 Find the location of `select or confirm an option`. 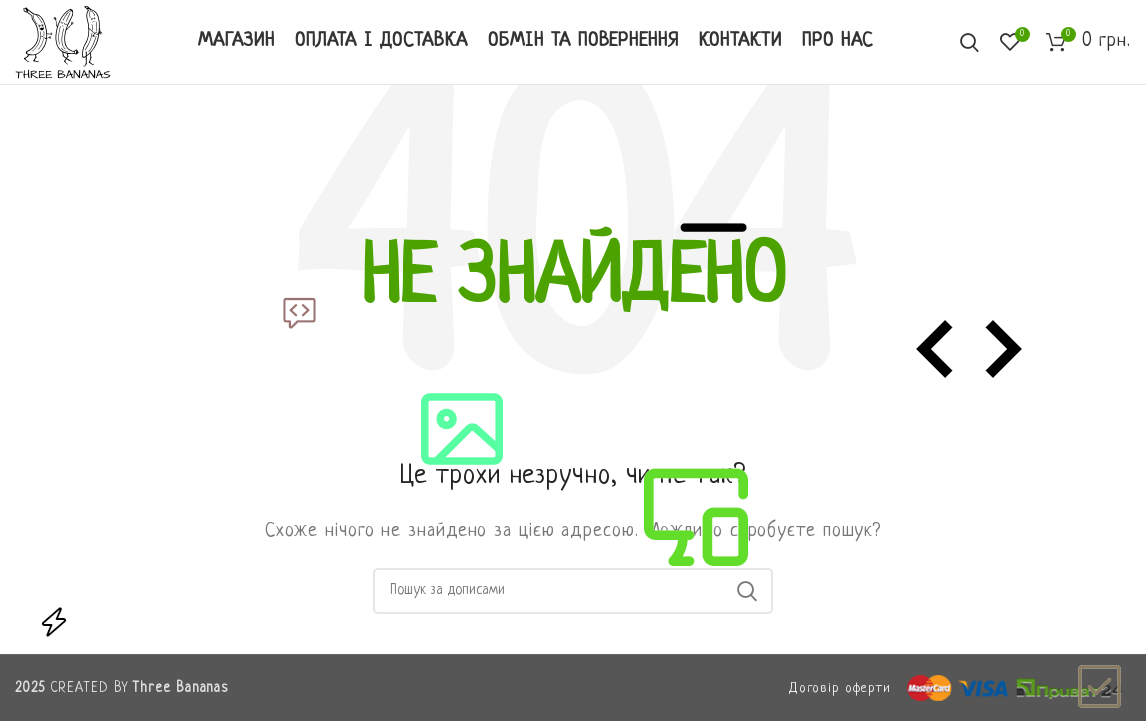

select or confirm an option is located at coordinates (1099, 686).